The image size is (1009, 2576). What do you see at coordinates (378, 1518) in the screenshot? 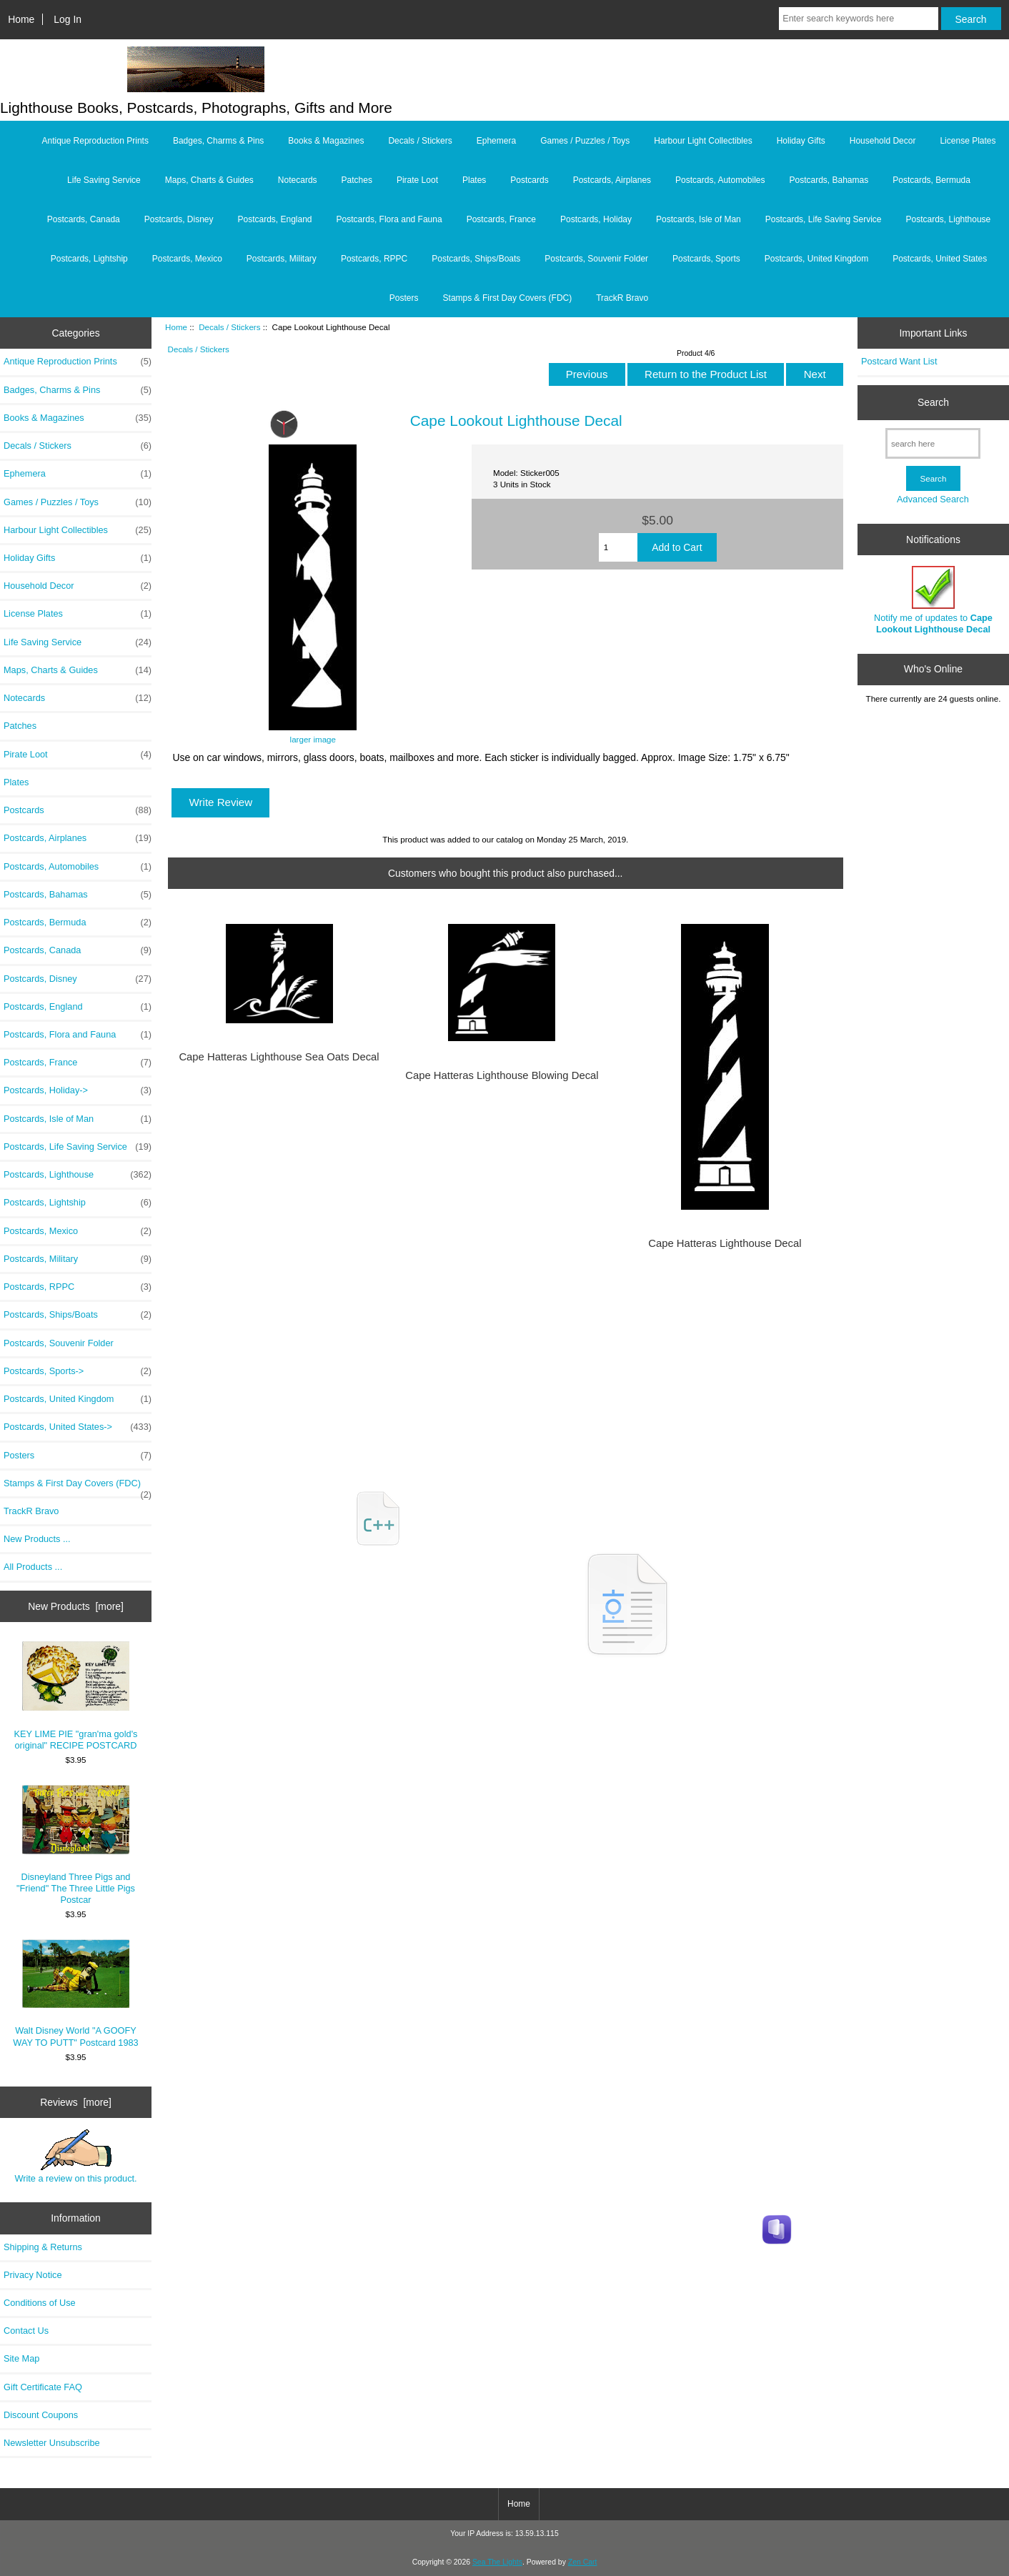
I see `a C++ source code file` at bounding box center [378, 1518].